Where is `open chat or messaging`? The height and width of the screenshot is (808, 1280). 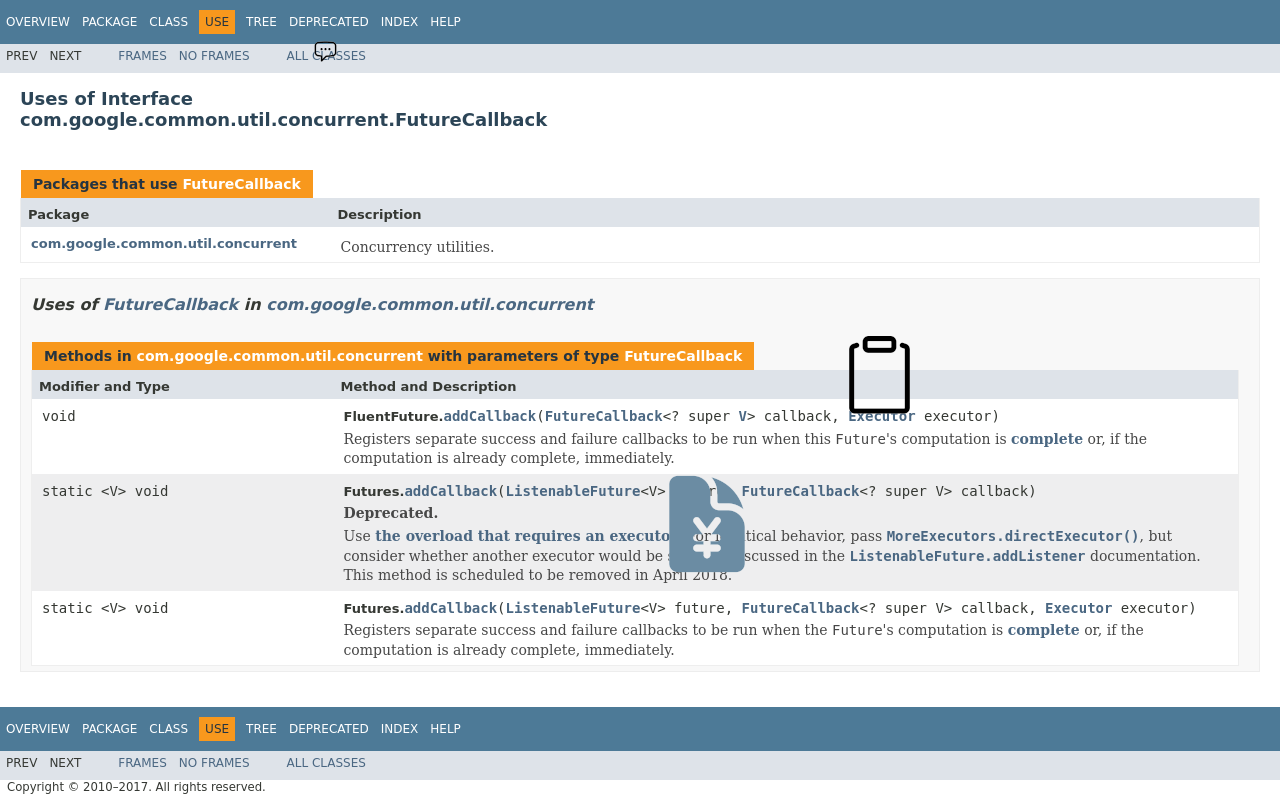 open chat or messaging is located at coordinates (325, 51).